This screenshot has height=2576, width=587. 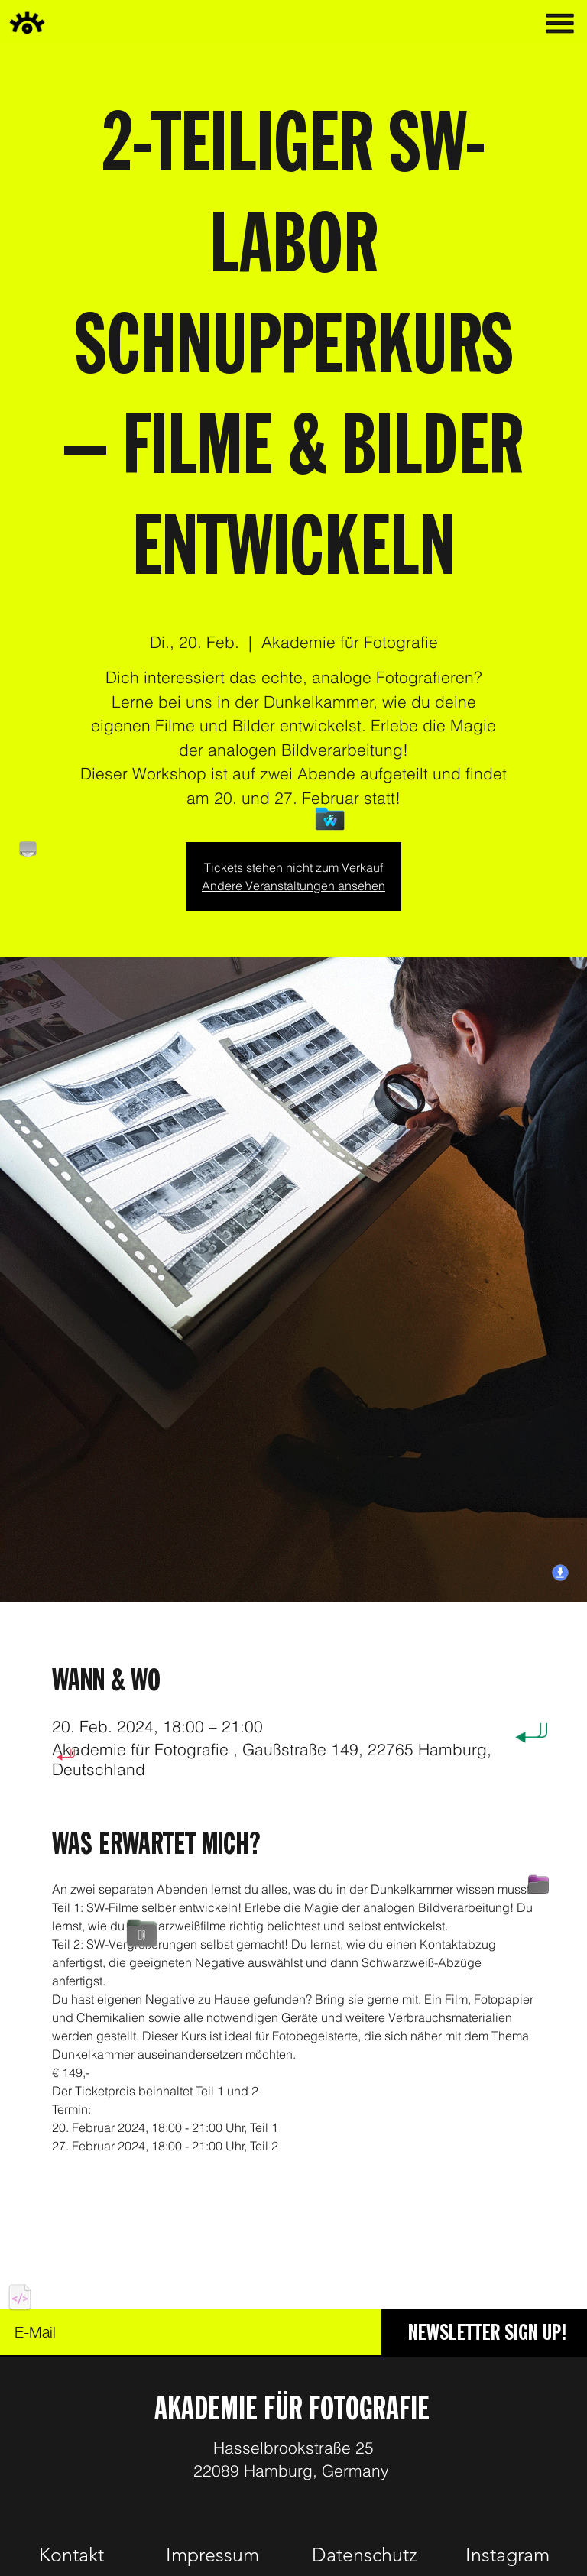 What do you see at coordinates (20, 2297) in the screenshot?
I see `an XML document file` at bounding box center [20, 2297].